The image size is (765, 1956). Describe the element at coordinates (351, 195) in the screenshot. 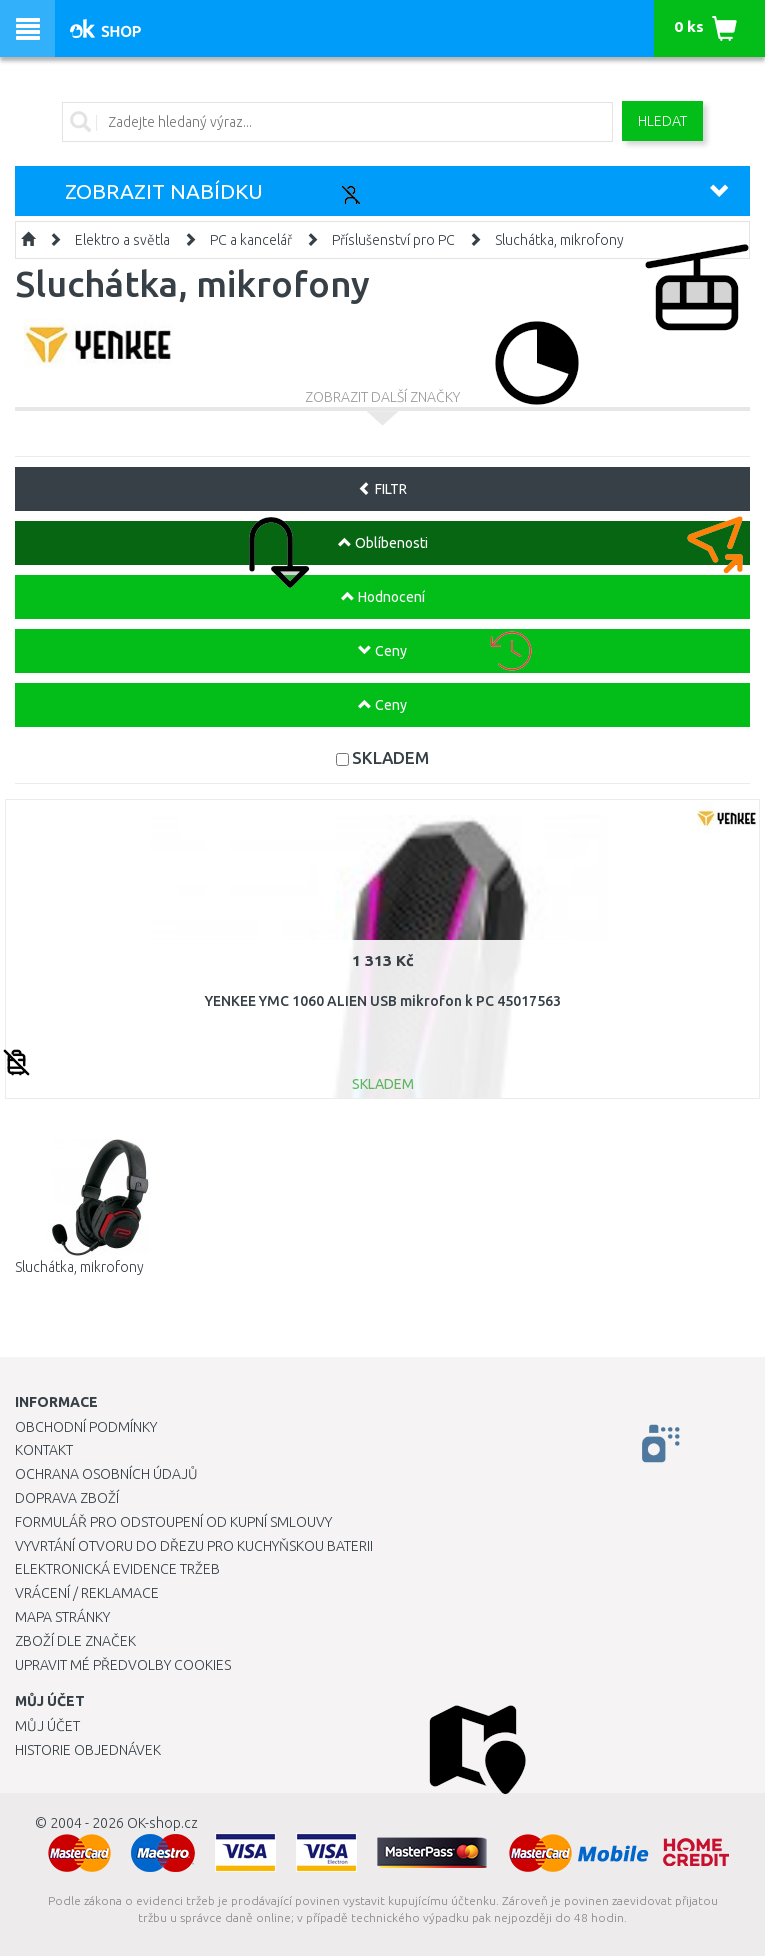

I see `user account disabled or deactivated` at that location.